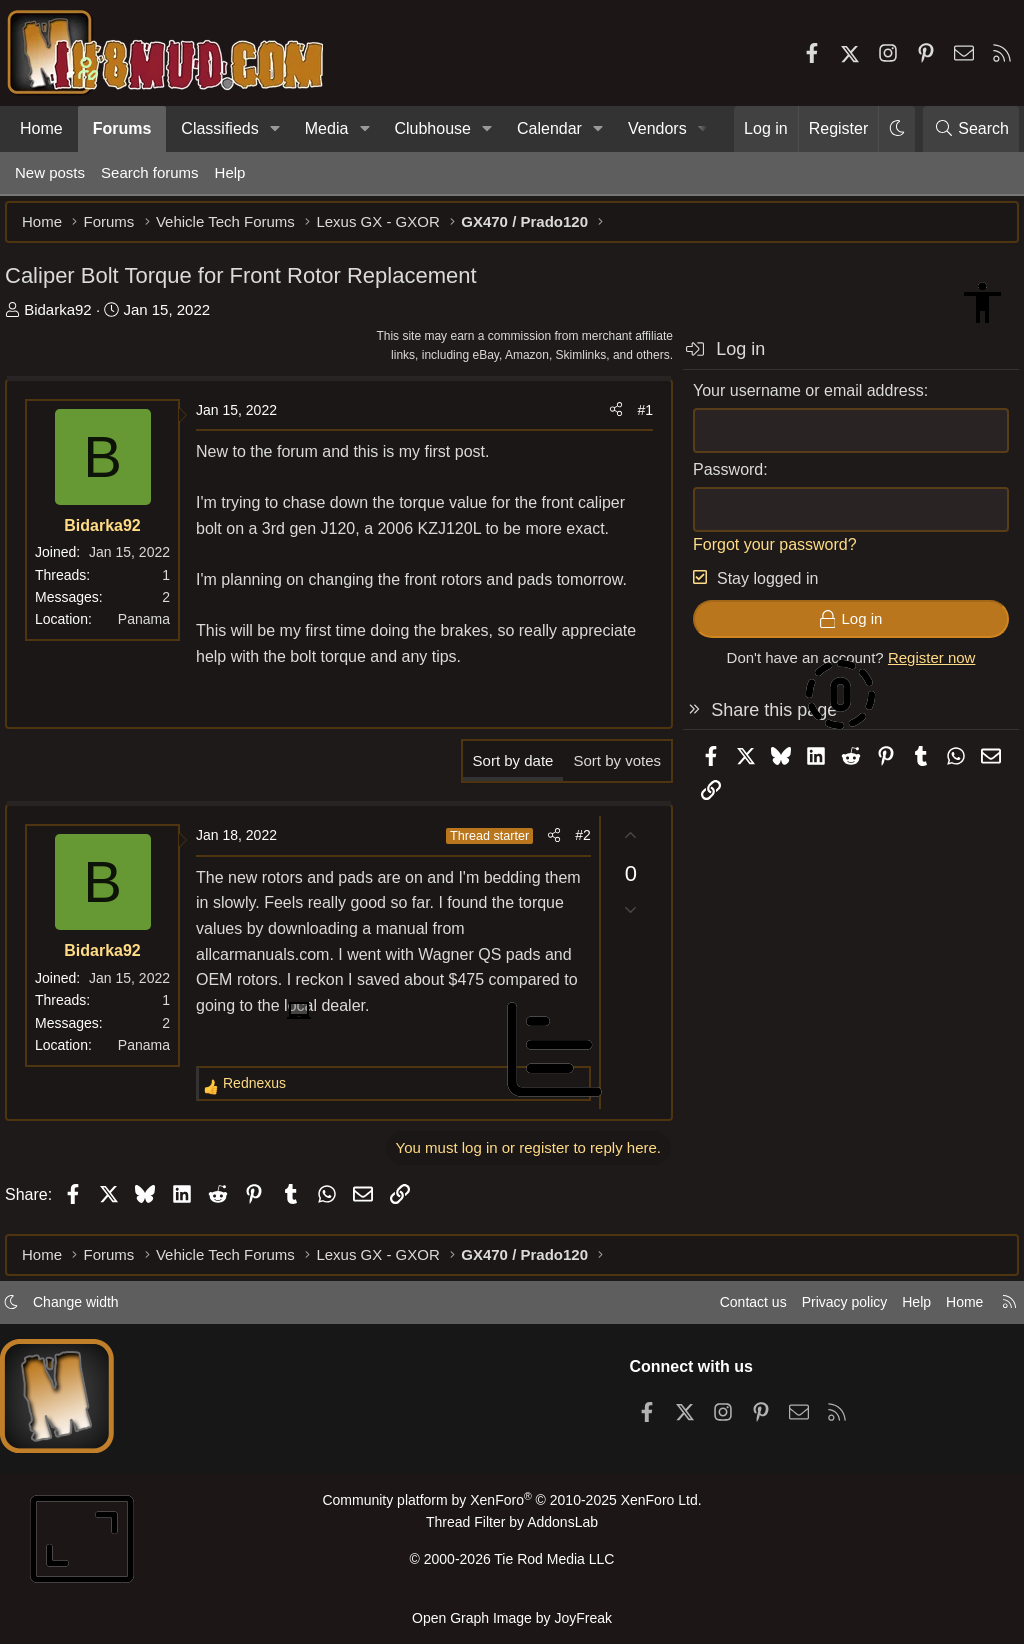  Describe the element at coordinates (86, 68) in the screenshot. I see `edit your profile information` at that location.